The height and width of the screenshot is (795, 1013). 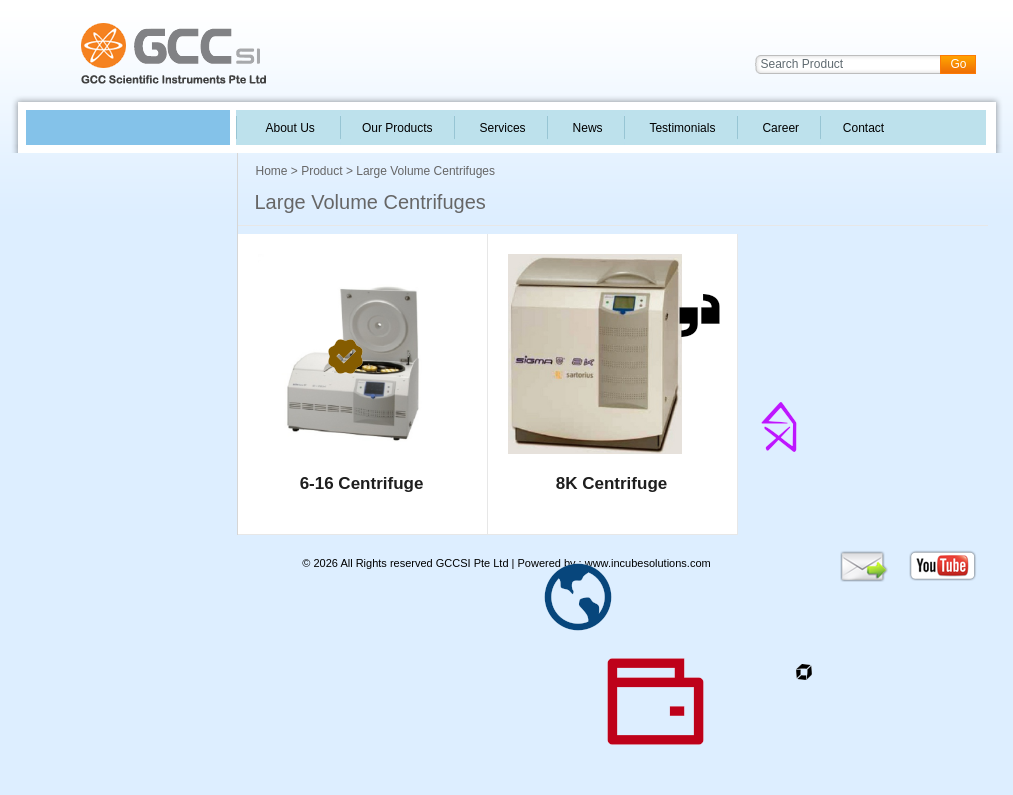 What do you see at coordinates (578, 597) in the screenshot?
I see `switch to global or worldwide view` at bounding box center [578, 597].